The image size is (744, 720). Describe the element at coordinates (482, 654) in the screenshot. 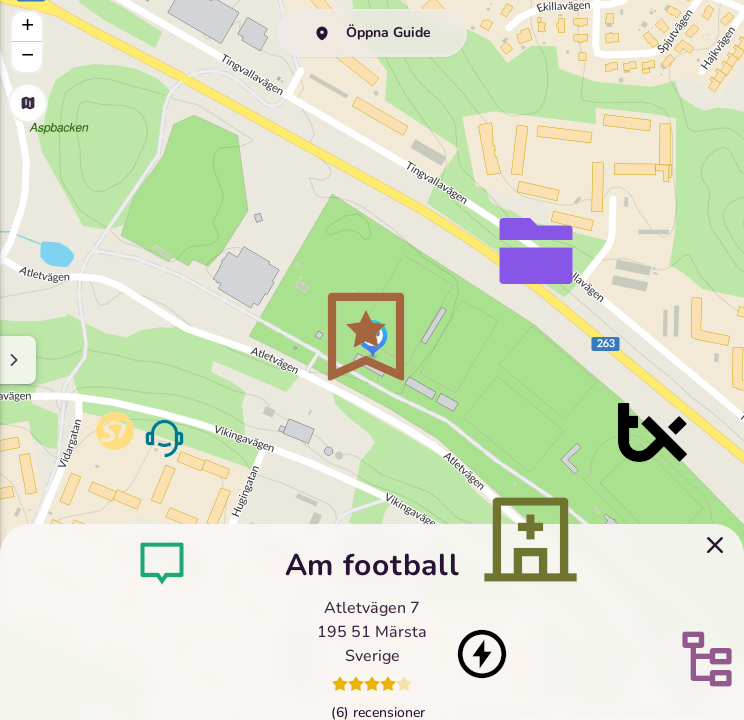

I see `play or access DVD media content` at that location.